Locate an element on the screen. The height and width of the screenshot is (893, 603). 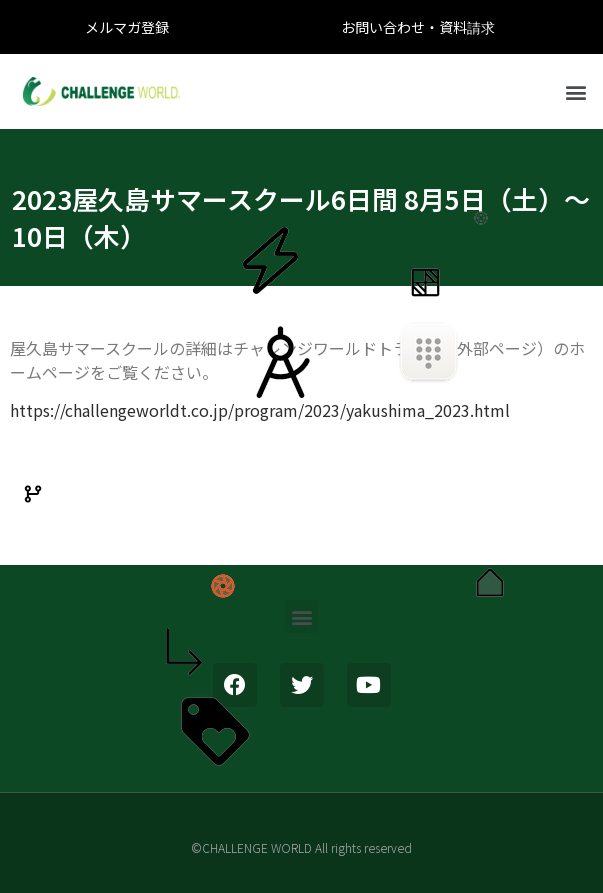
view repository branches is located at coordinates (32, 494).